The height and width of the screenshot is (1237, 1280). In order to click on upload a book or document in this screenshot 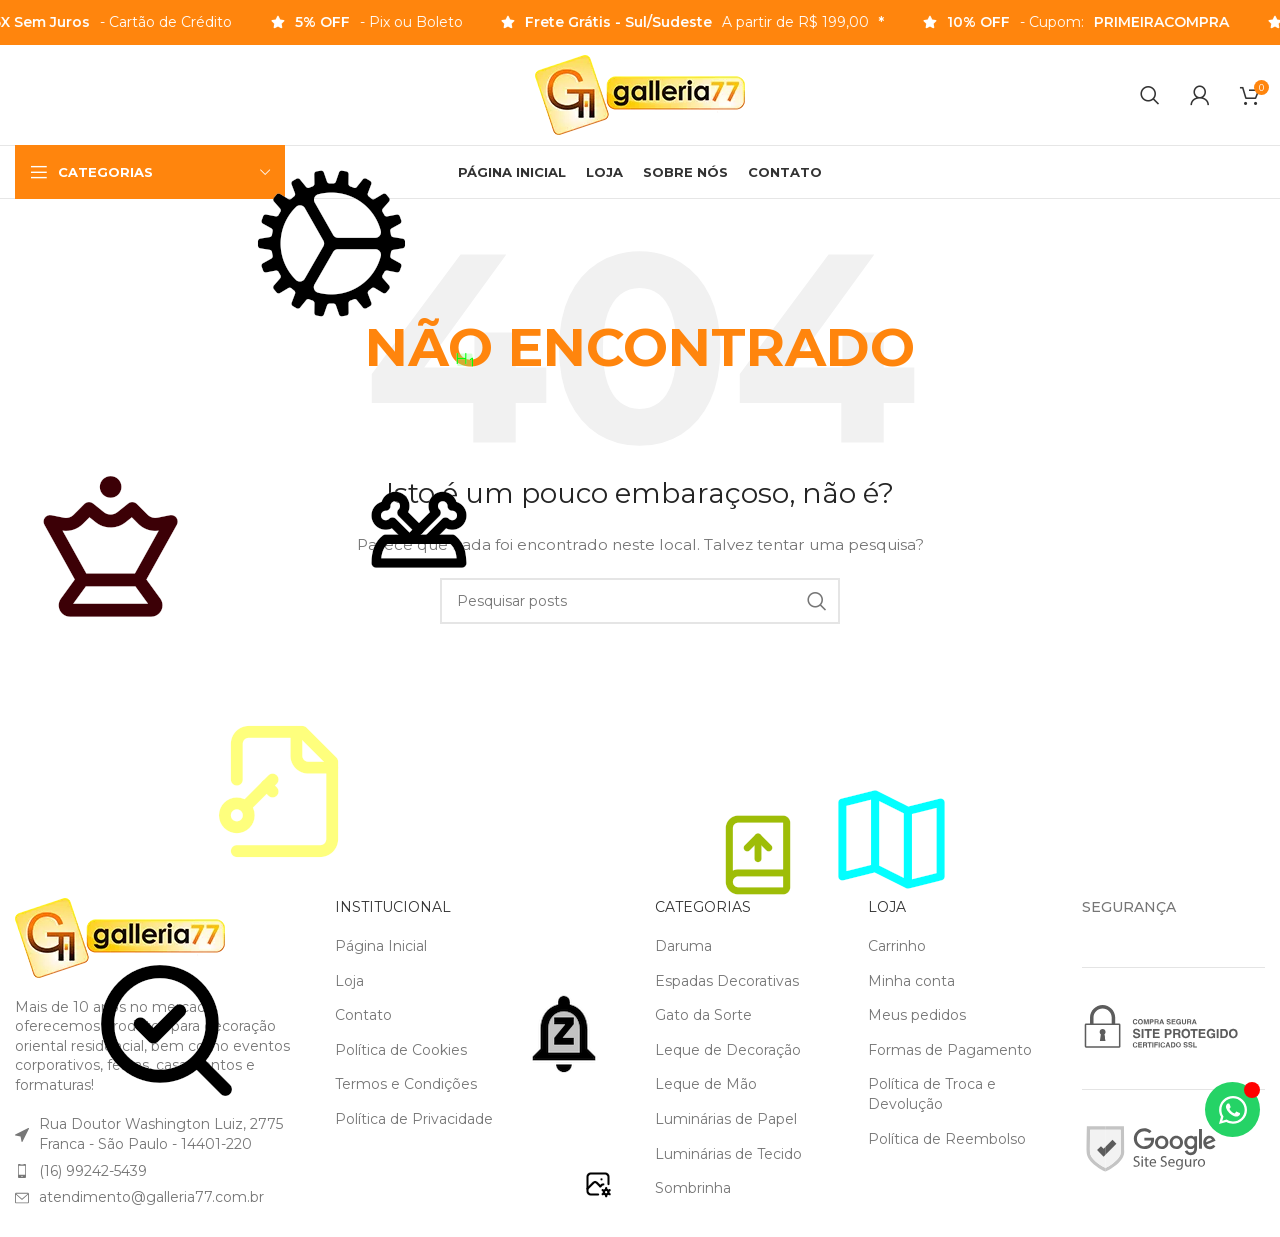, I will do `click(758, 855)`.